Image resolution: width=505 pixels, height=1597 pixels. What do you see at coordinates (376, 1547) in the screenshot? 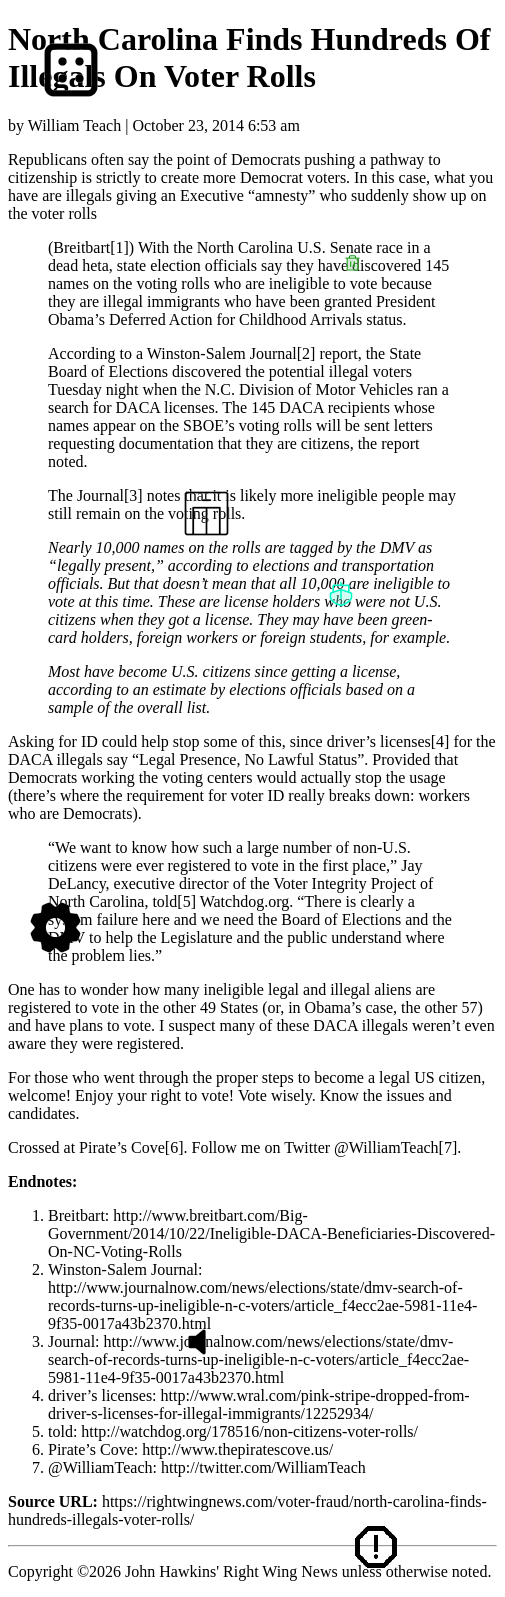
I see `report an issue or violation` at bounding box center [376, 1547].